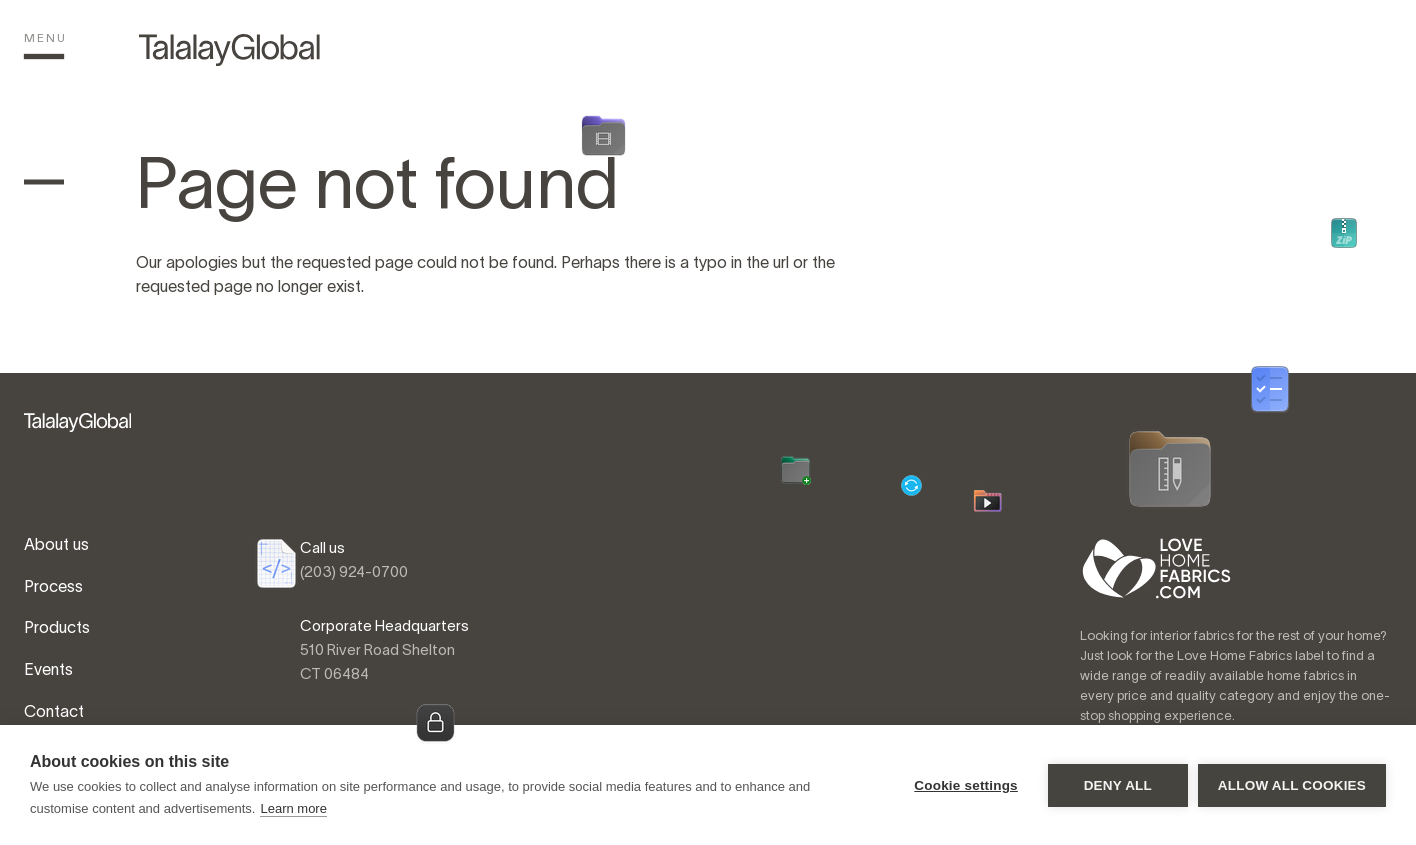 The width and height of the screenshot is (1416, 845). Describe the element at coordinates (795, 469) in the screenshot. I see `create a new folder` at that location.